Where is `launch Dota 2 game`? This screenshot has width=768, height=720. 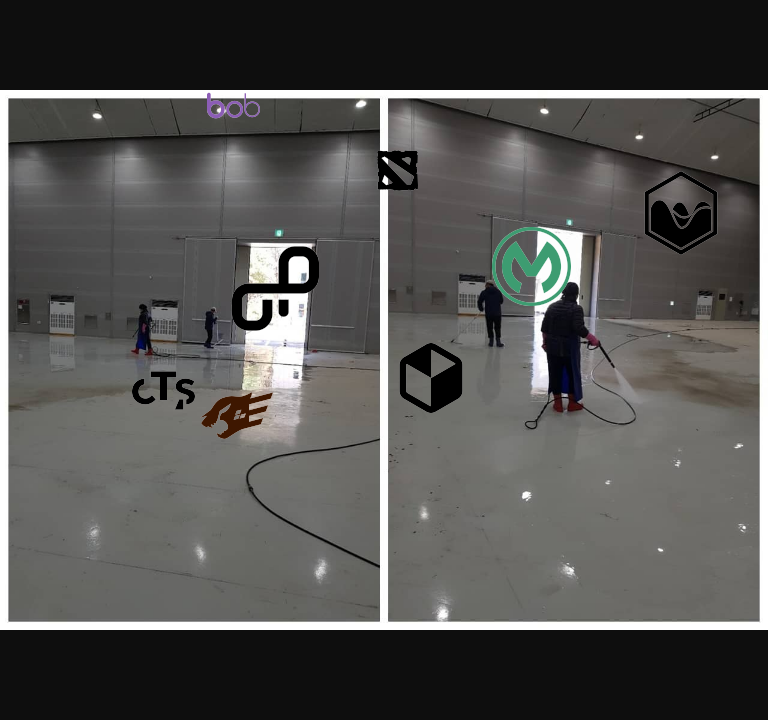
launch Dota 2 game is located at coordinates (397, 170).